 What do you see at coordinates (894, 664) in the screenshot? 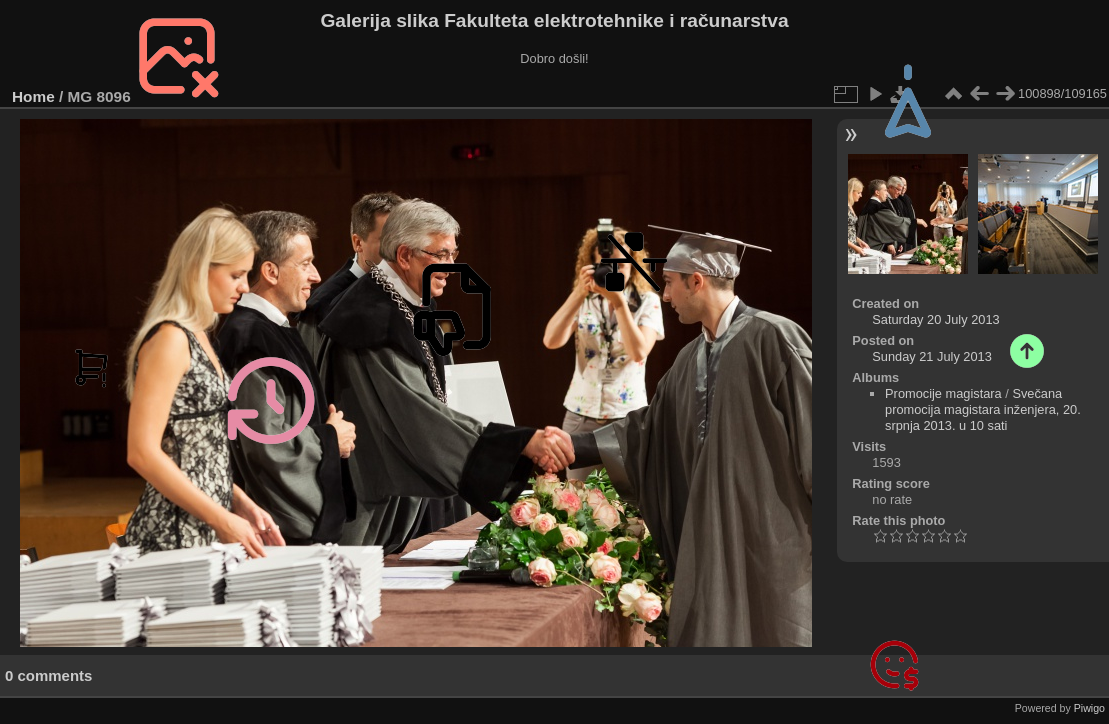
I see `view account balance or earnings` at bounding box center [894, 664].